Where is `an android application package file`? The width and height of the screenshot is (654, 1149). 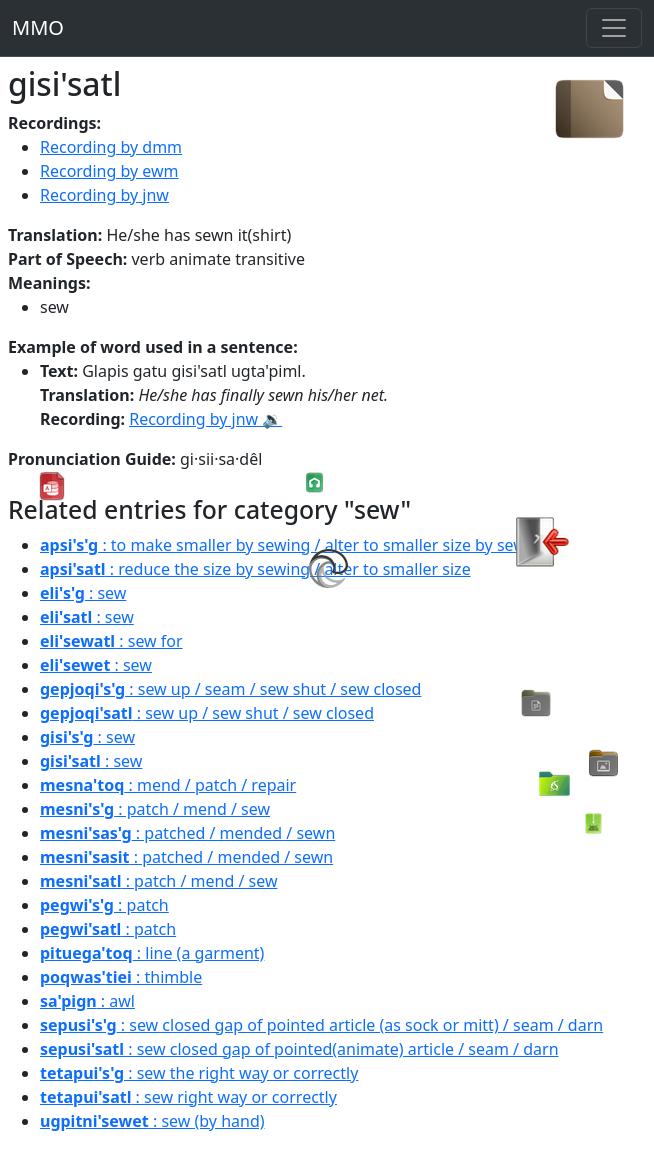 an android application package file is located at coordinates (593, 823).